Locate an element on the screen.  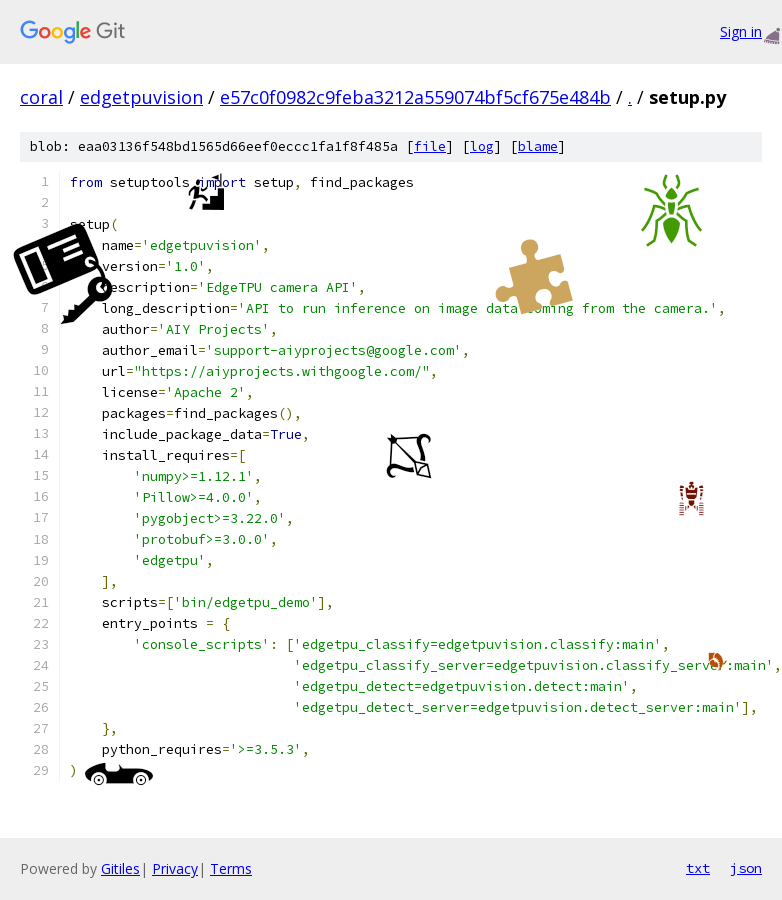
winter clothing or cold weather gear category is located at coordinates (772, 36).